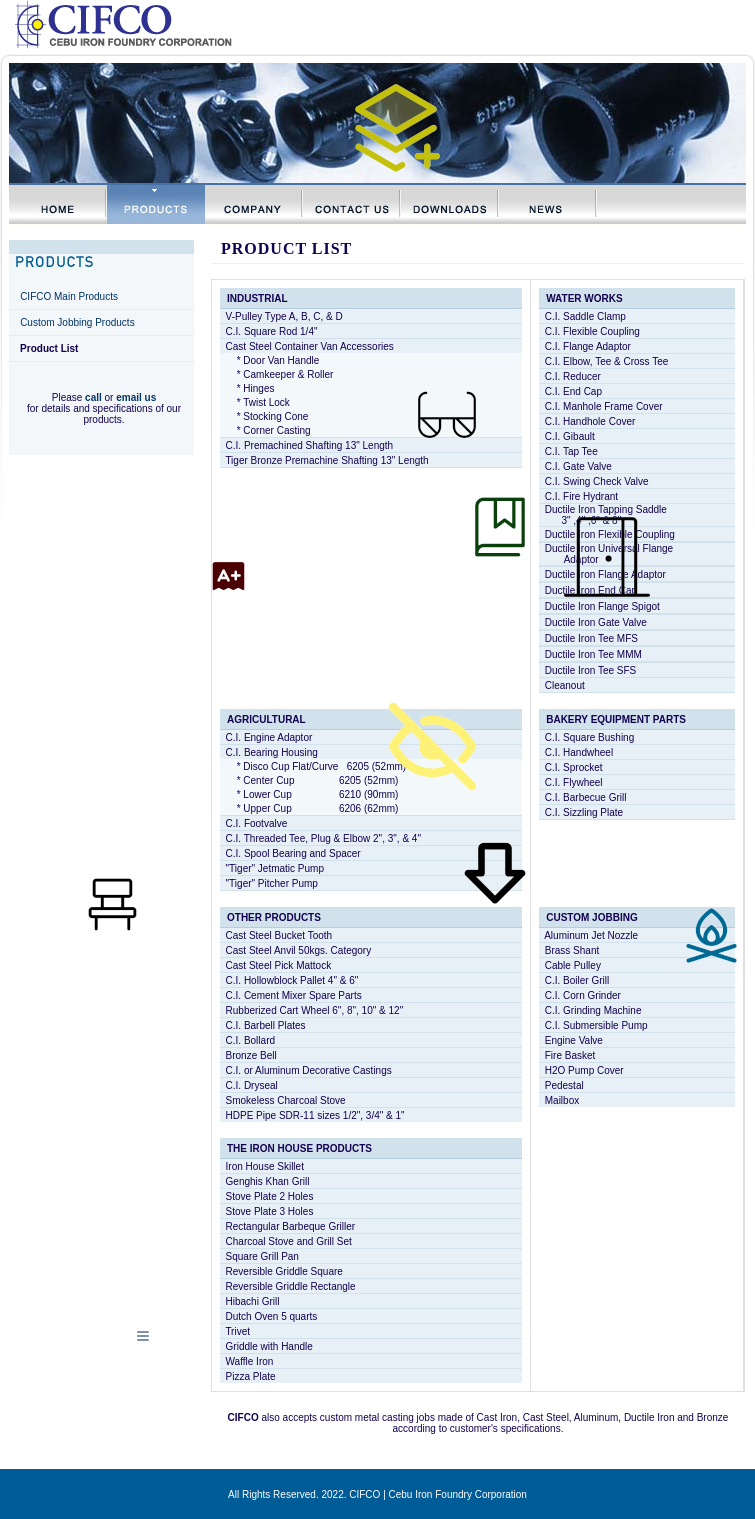 Image resolution: width=755 pixels, height=1519 pixels. I want to click on toggle summer or vacation mode, so click(447, 416).